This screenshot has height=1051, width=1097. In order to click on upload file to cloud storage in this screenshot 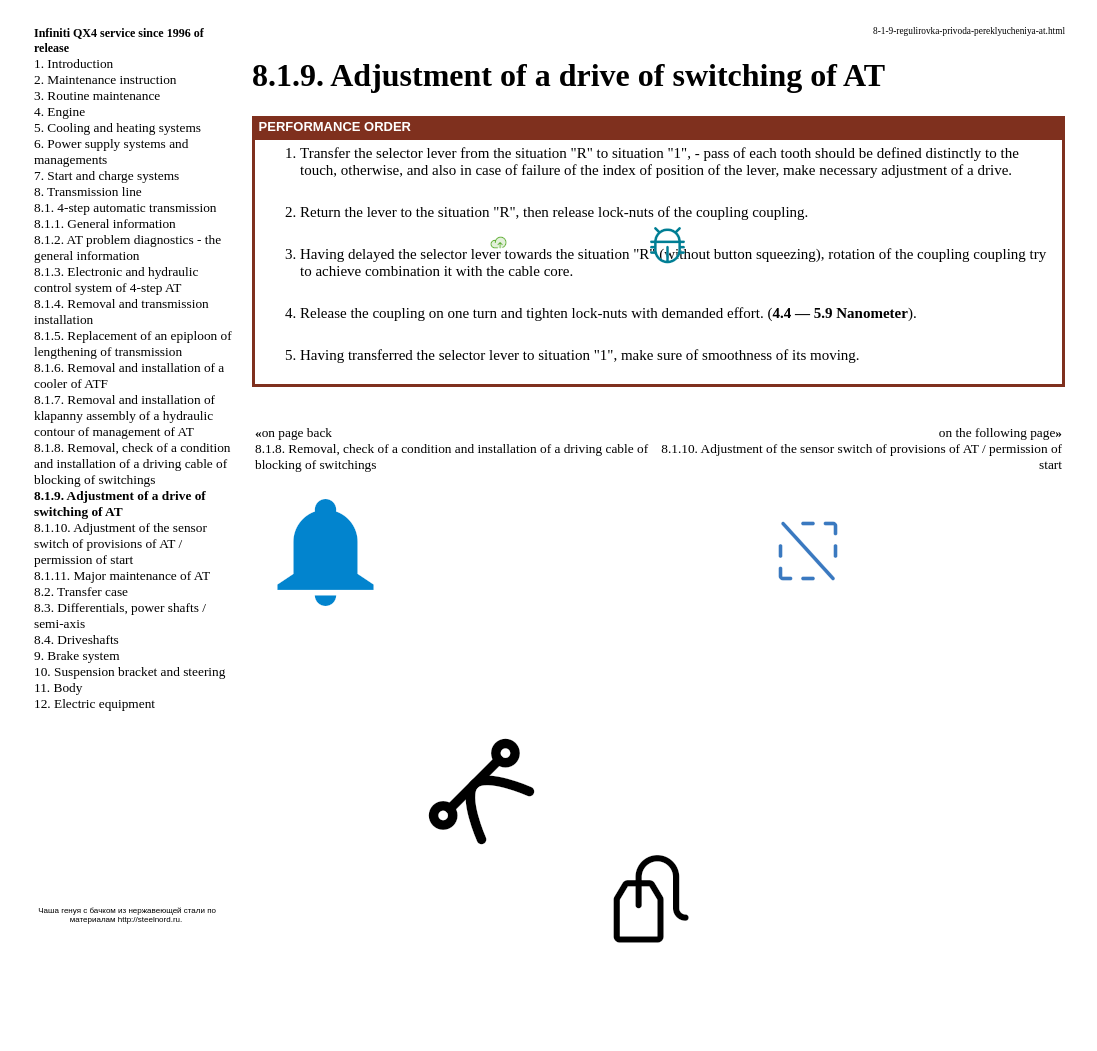, I will do `click(498, 242)`.